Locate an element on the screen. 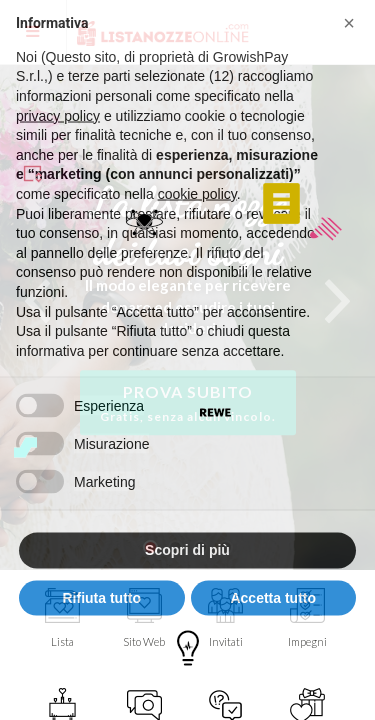 This screenshot has height=720, width=375. open the REWE grocery store app is located at coordinates (215, 412).